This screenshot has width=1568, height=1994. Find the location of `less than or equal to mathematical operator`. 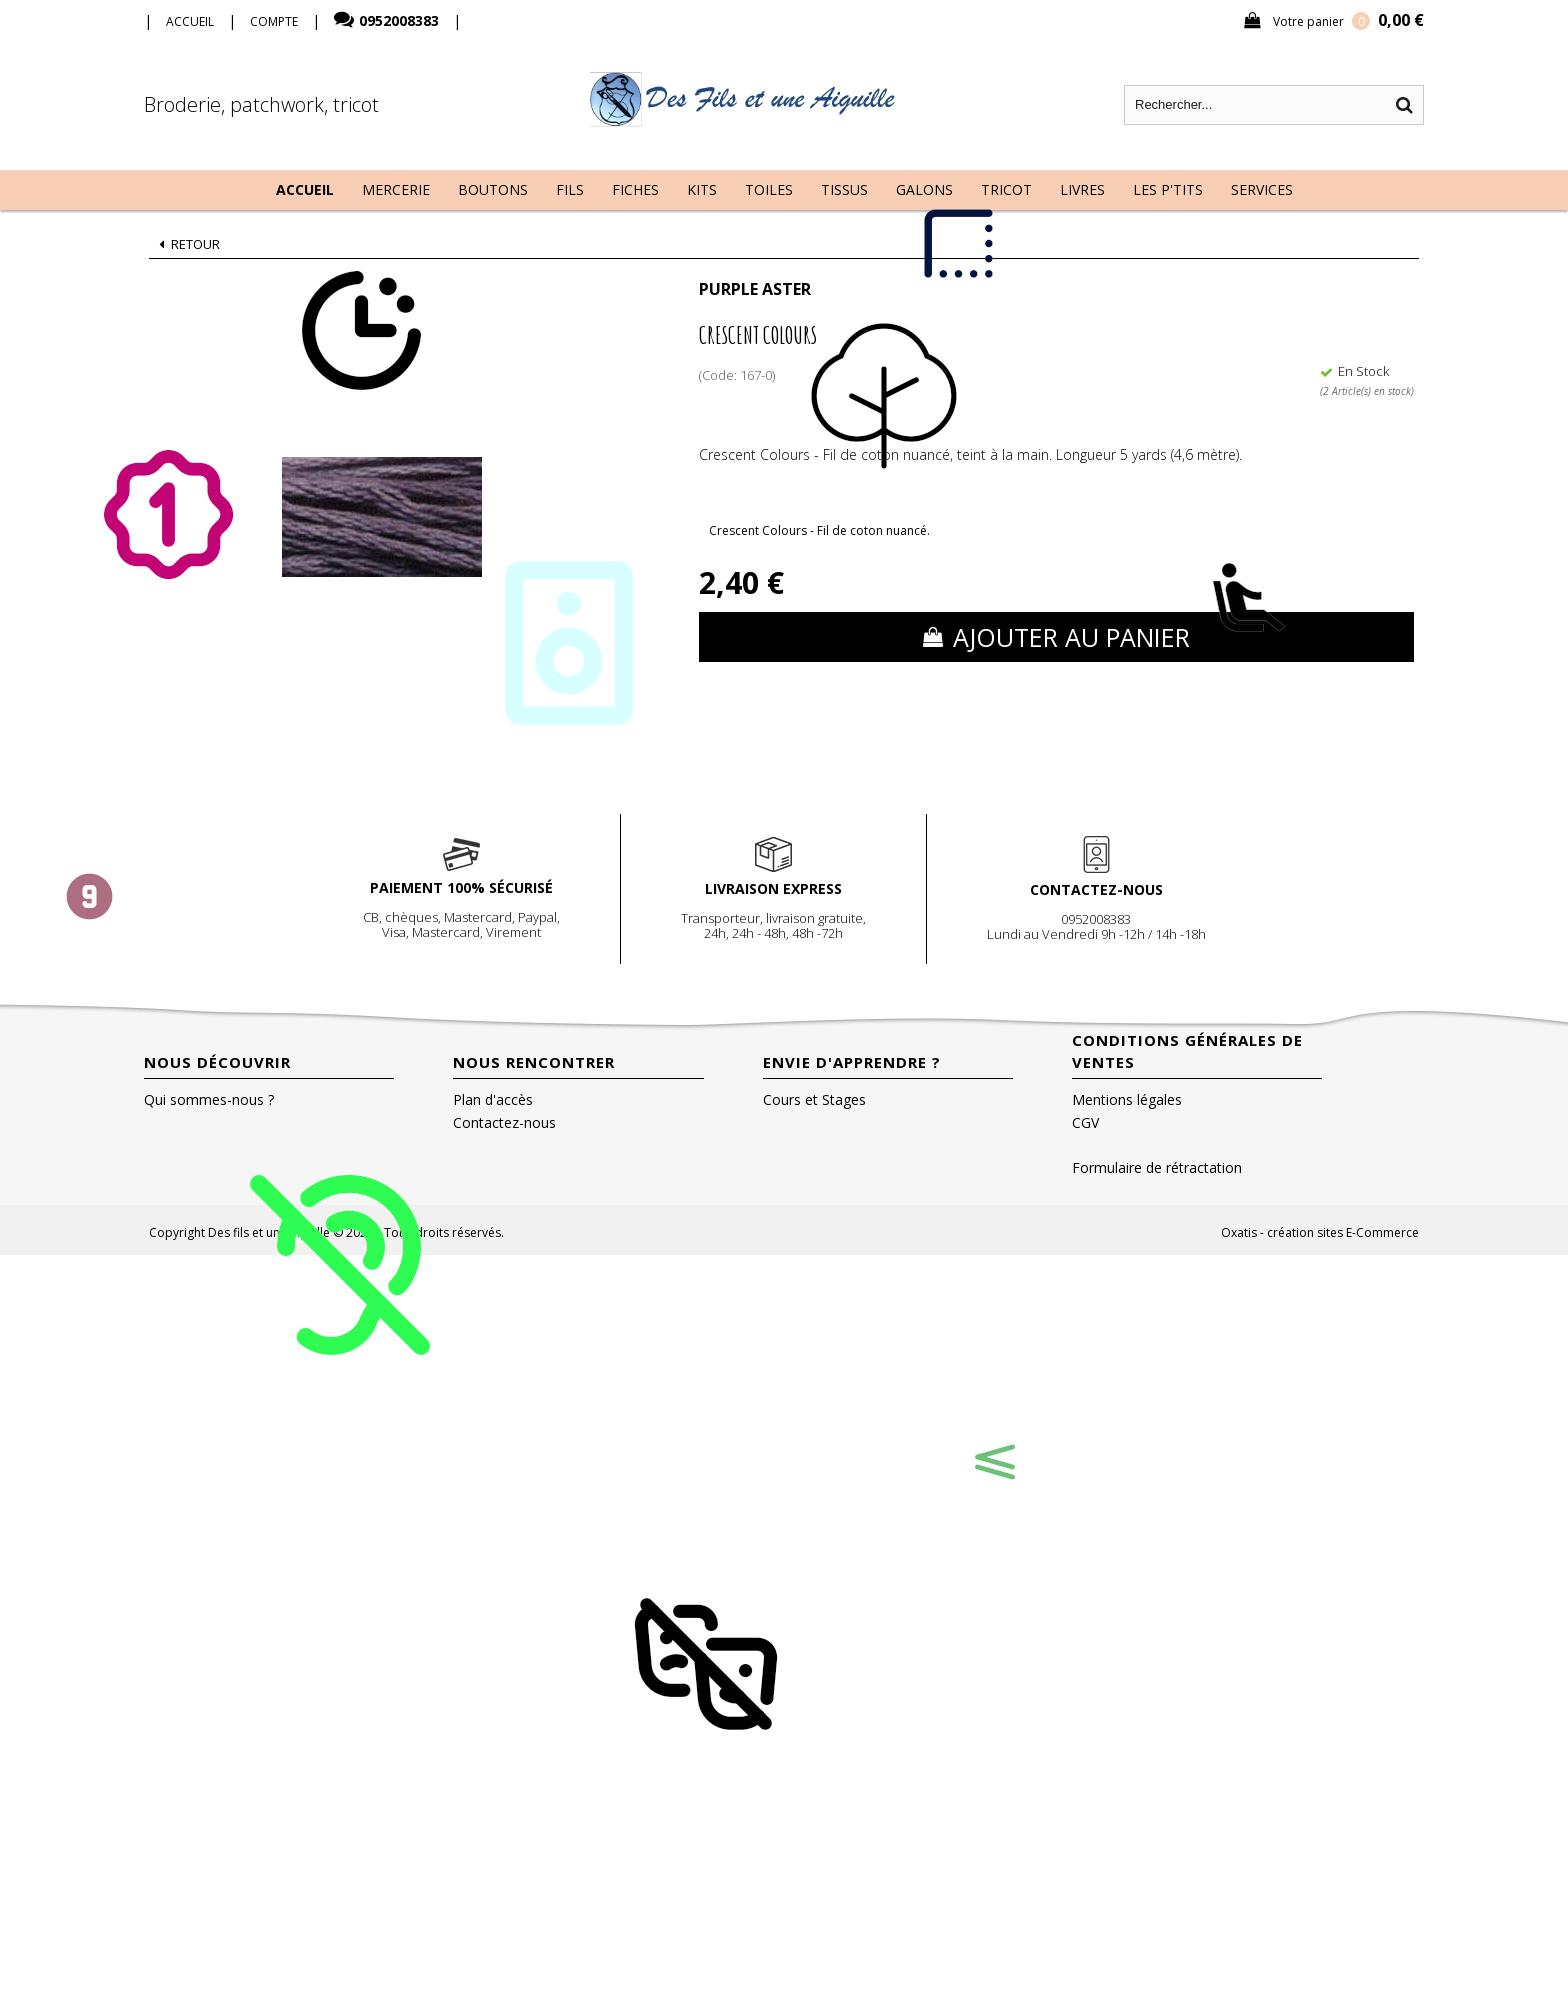

less than or equal to mathematical operator is located at coordinates (995, 1462).